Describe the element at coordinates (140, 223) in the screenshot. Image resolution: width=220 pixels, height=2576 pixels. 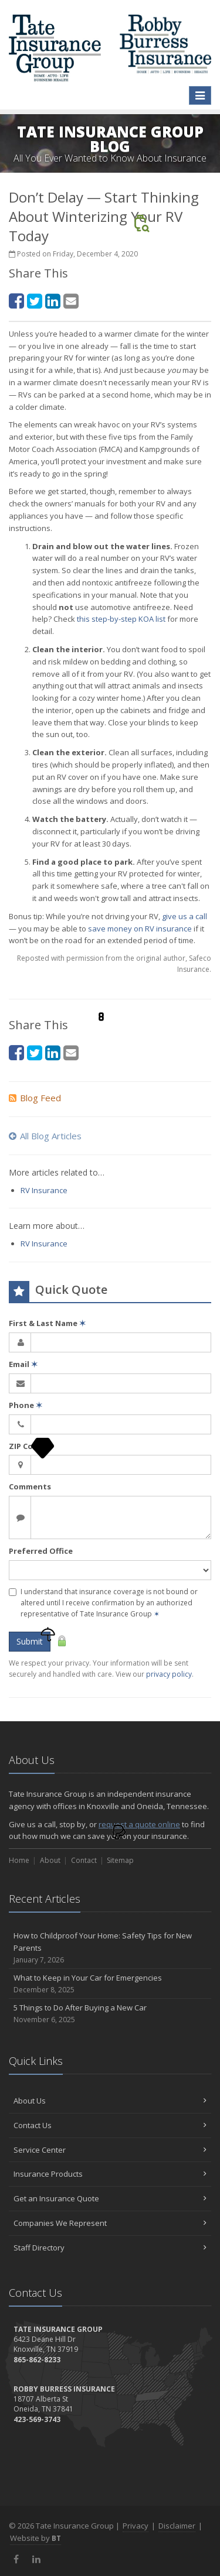
I see `search for a connected smartwatch` at that location.